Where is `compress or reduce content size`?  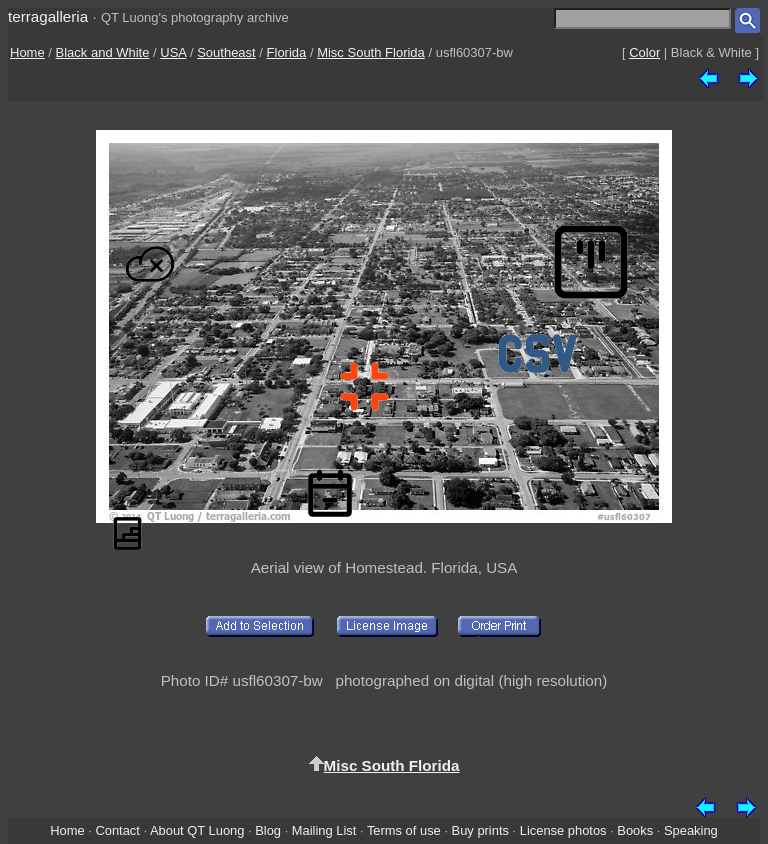
compress or reduce content size is located at coordinates (364, 386).